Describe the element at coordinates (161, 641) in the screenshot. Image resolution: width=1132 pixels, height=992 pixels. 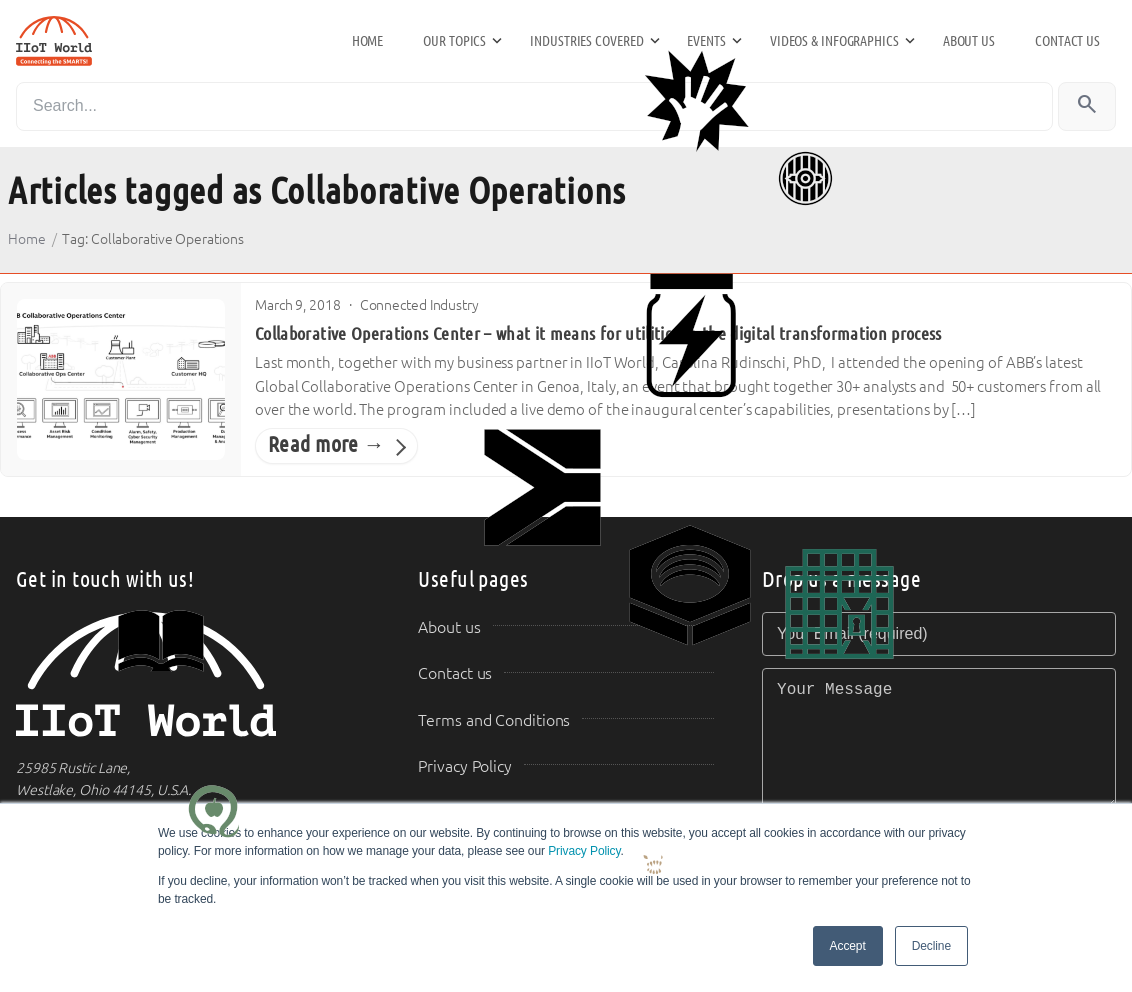
I see `open the reading or library section` at that location.